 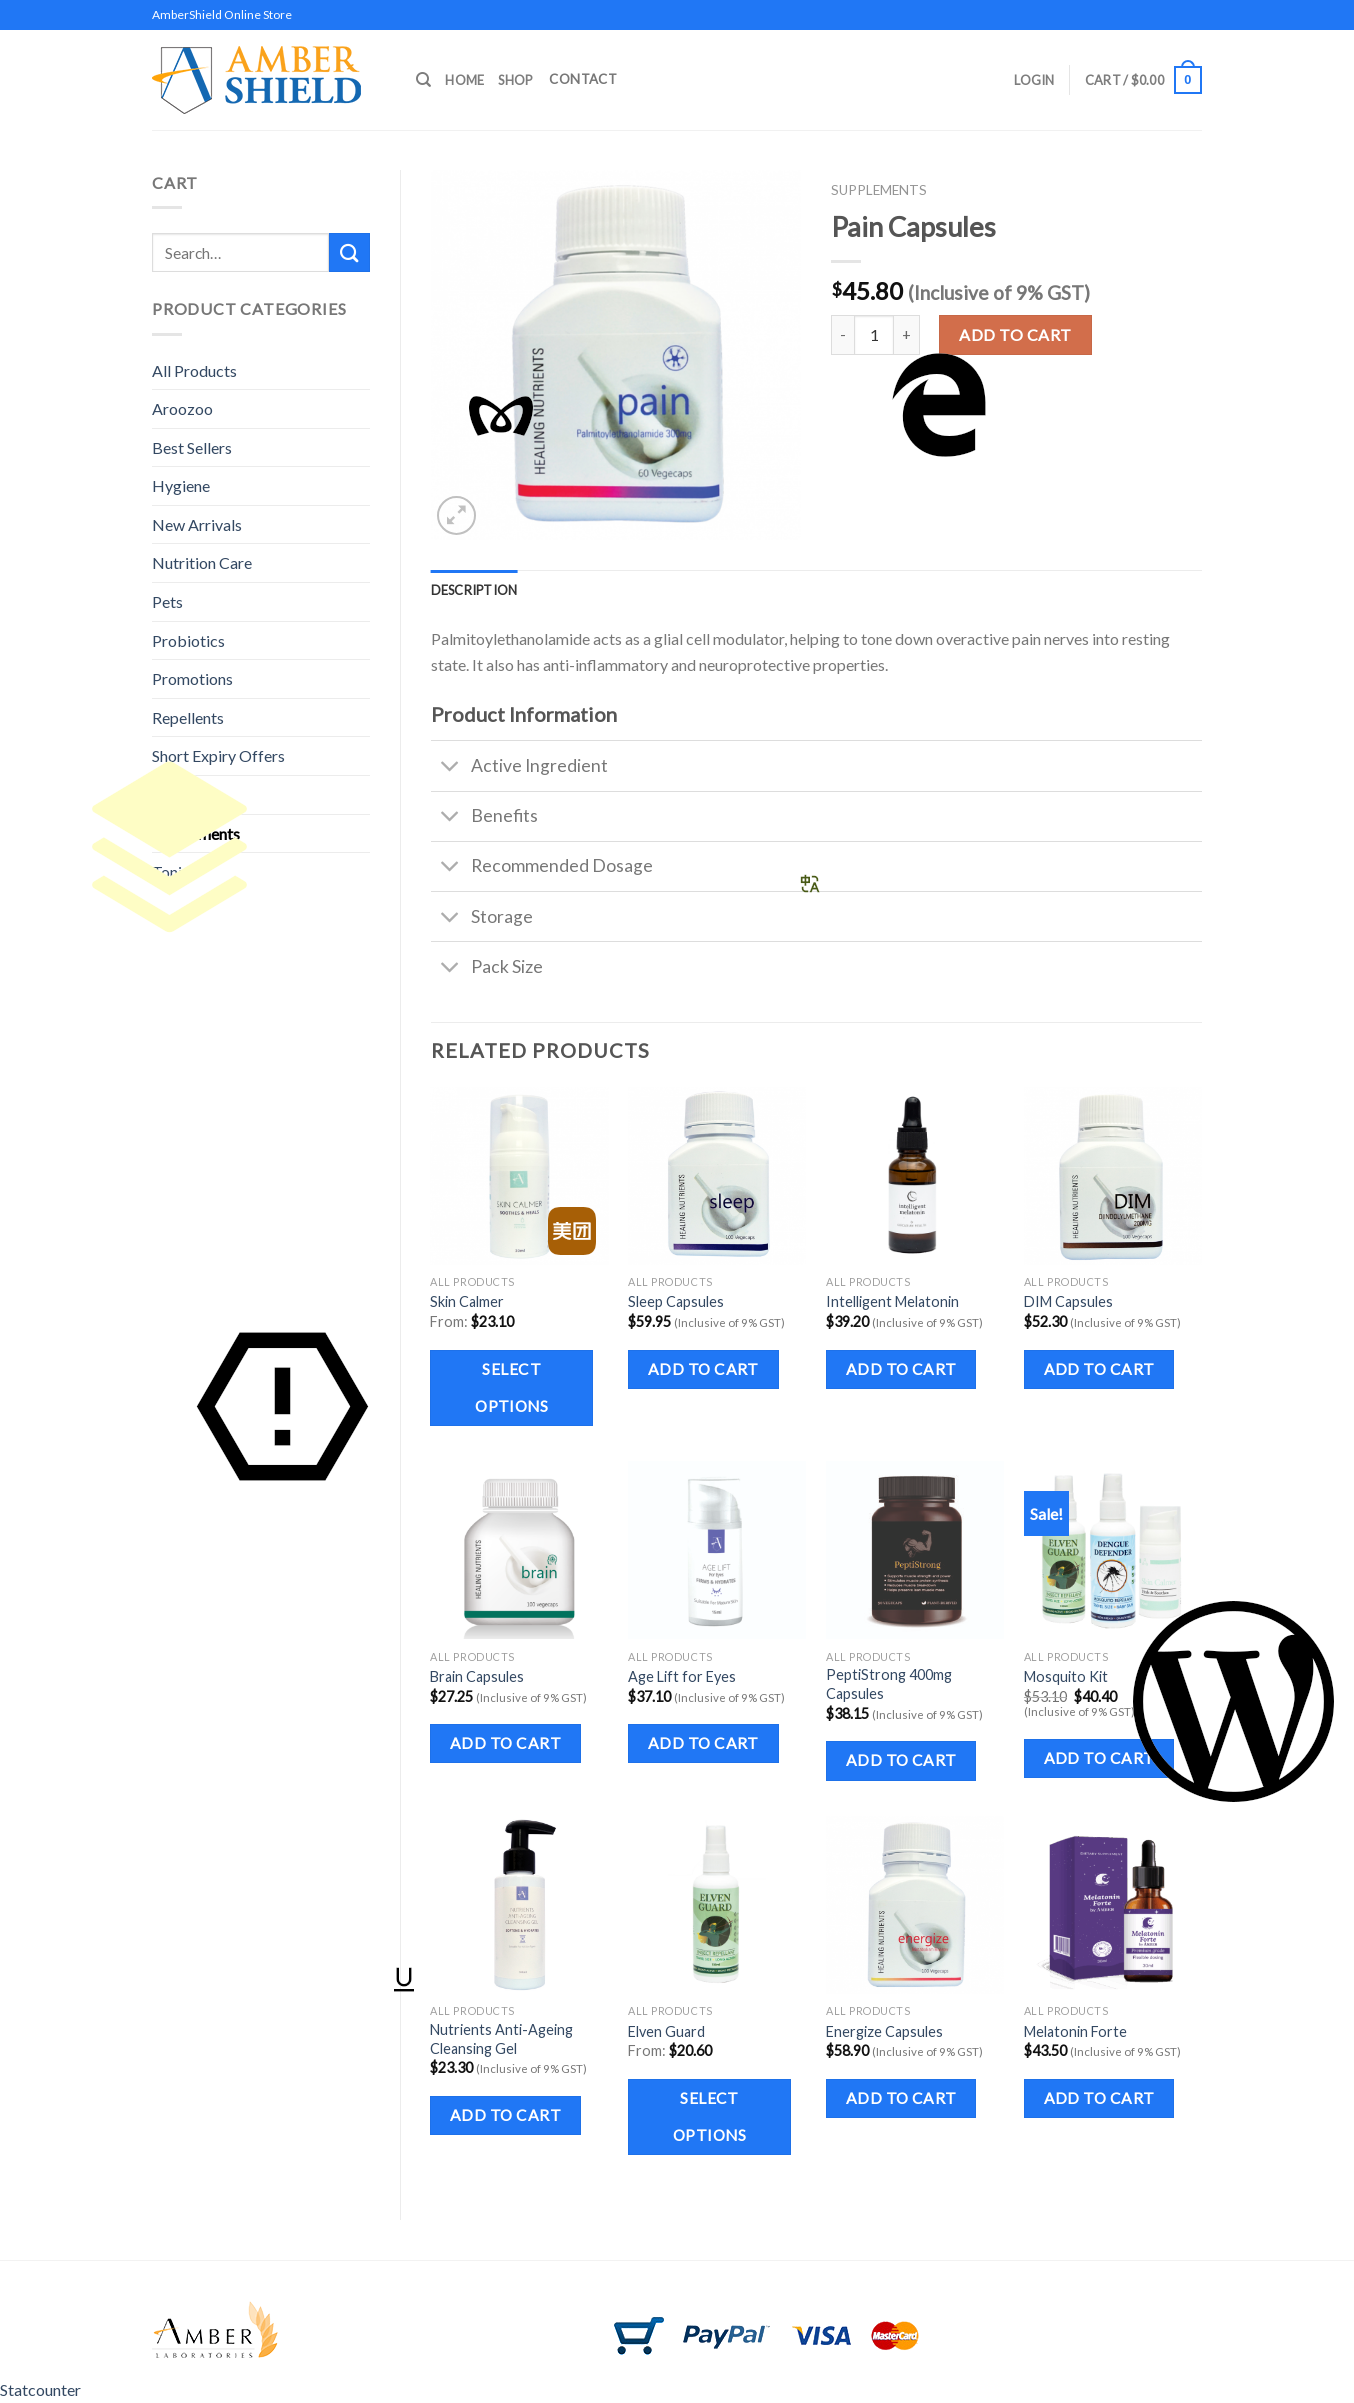 I want to click on mark message as spam, so click(x=282, y=1406).